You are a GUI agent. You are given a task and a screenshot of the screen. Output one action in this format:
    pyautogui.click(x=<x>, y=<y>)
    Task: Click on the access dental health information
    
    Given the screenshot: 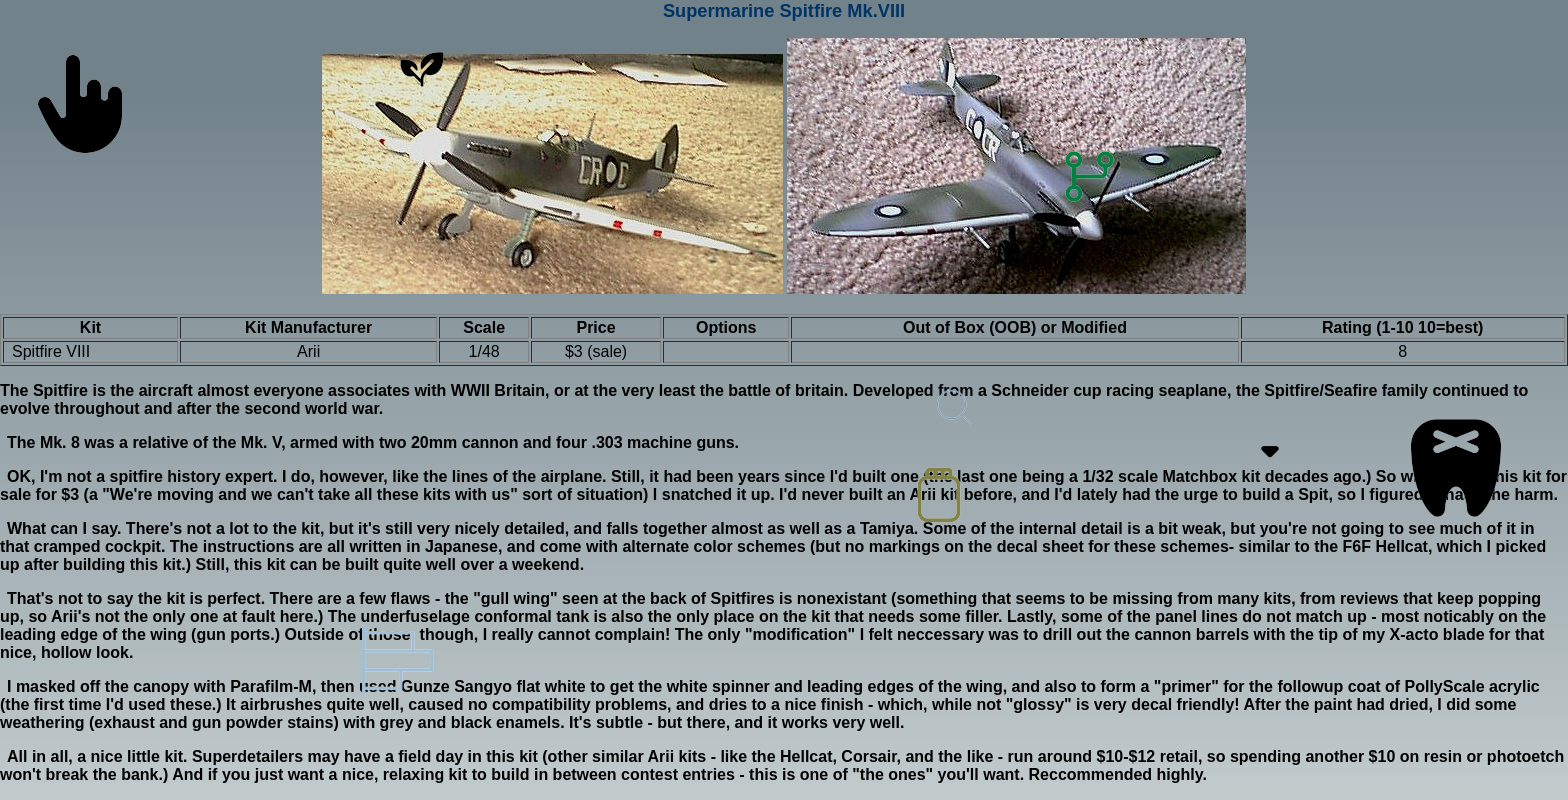 What is the action you would take?
    pyautogui.click(x=1456, y=468)
    